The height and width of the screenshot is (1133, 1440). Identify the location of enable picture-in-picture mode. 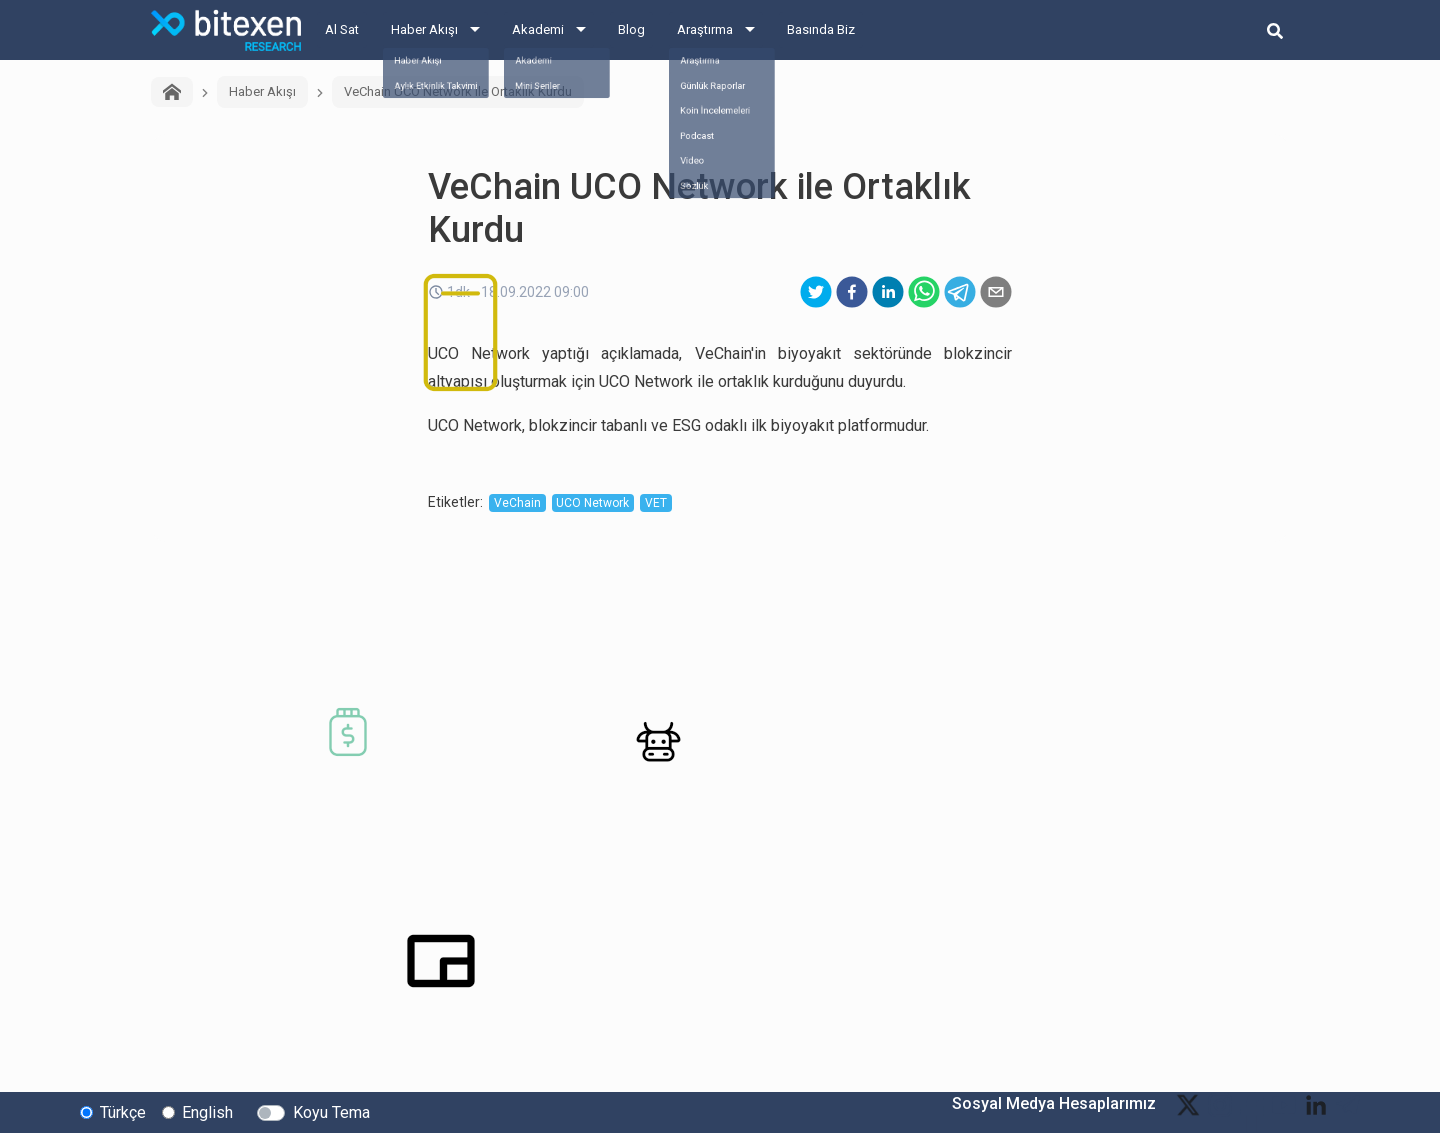
(441, 961).